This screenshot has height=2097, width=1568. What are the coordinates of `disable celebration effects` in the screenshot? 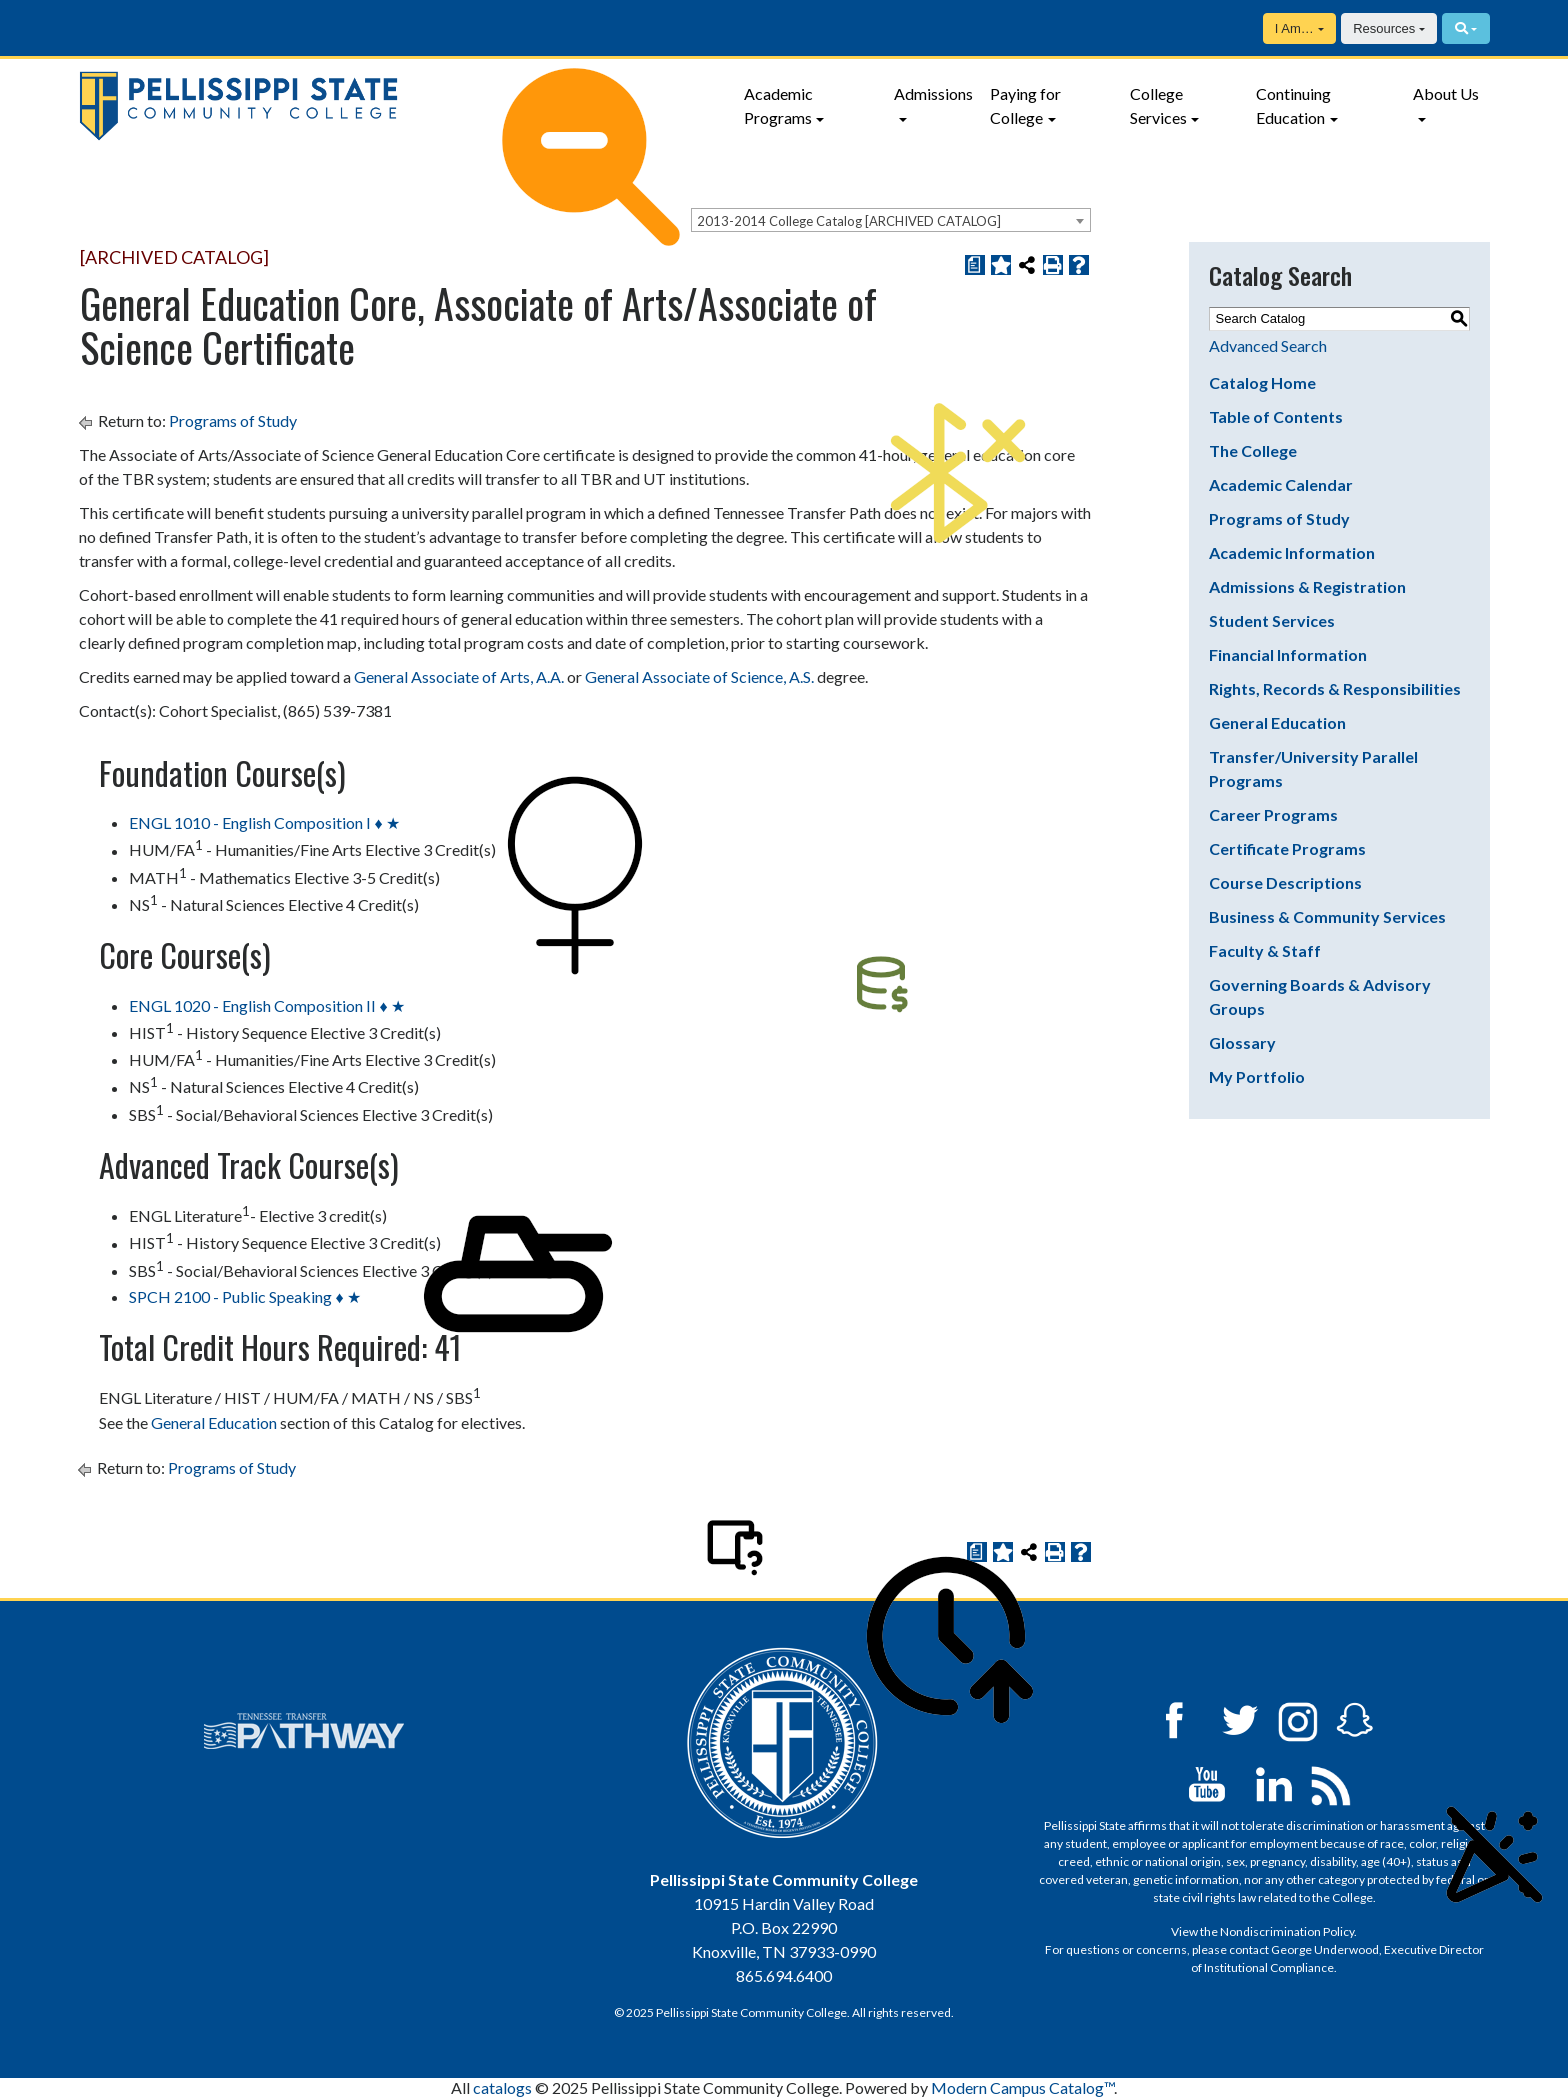 It's located at (1494, 1854).